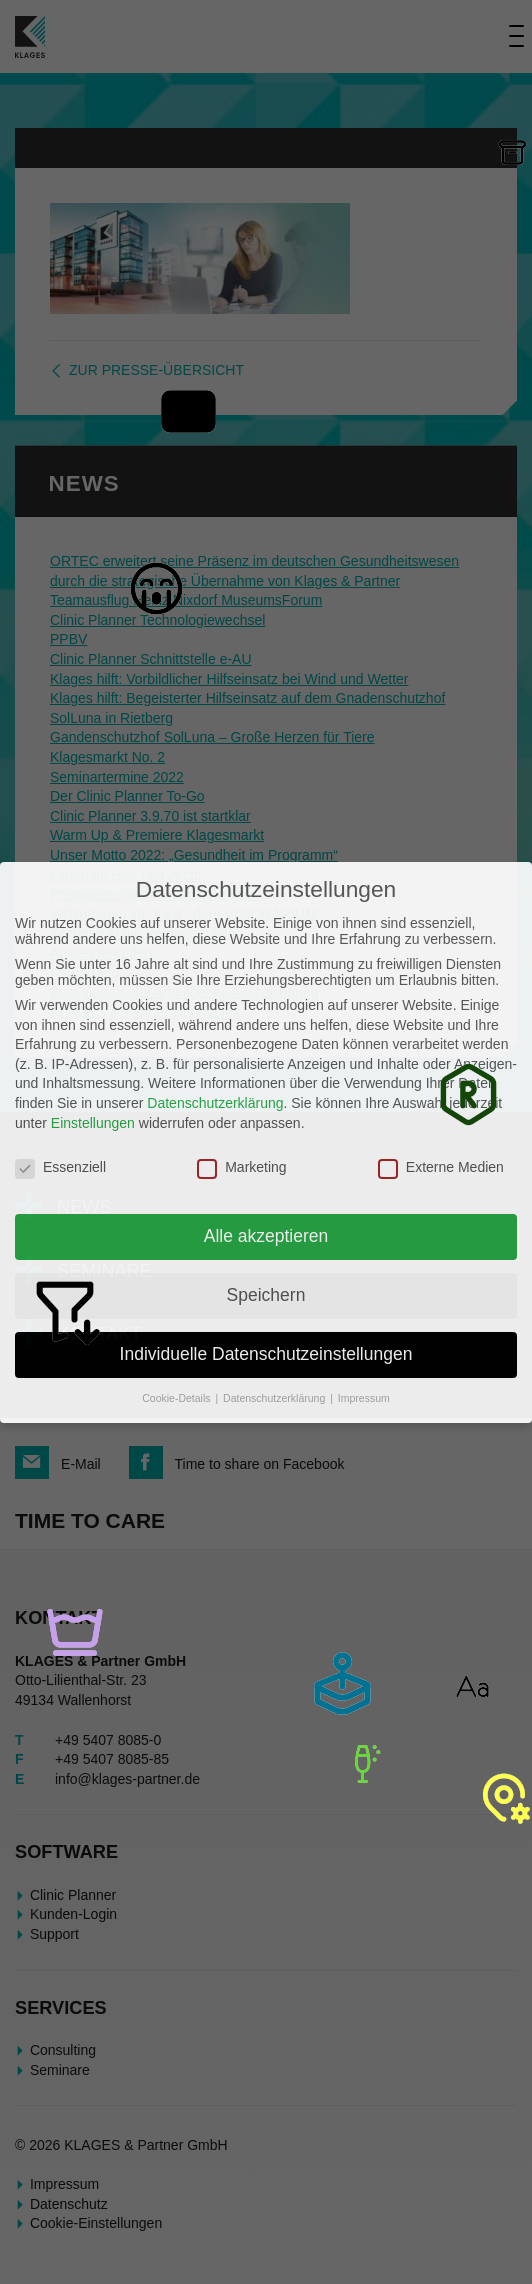  I want to click on switch to landscape orientation, so click(188, 411).